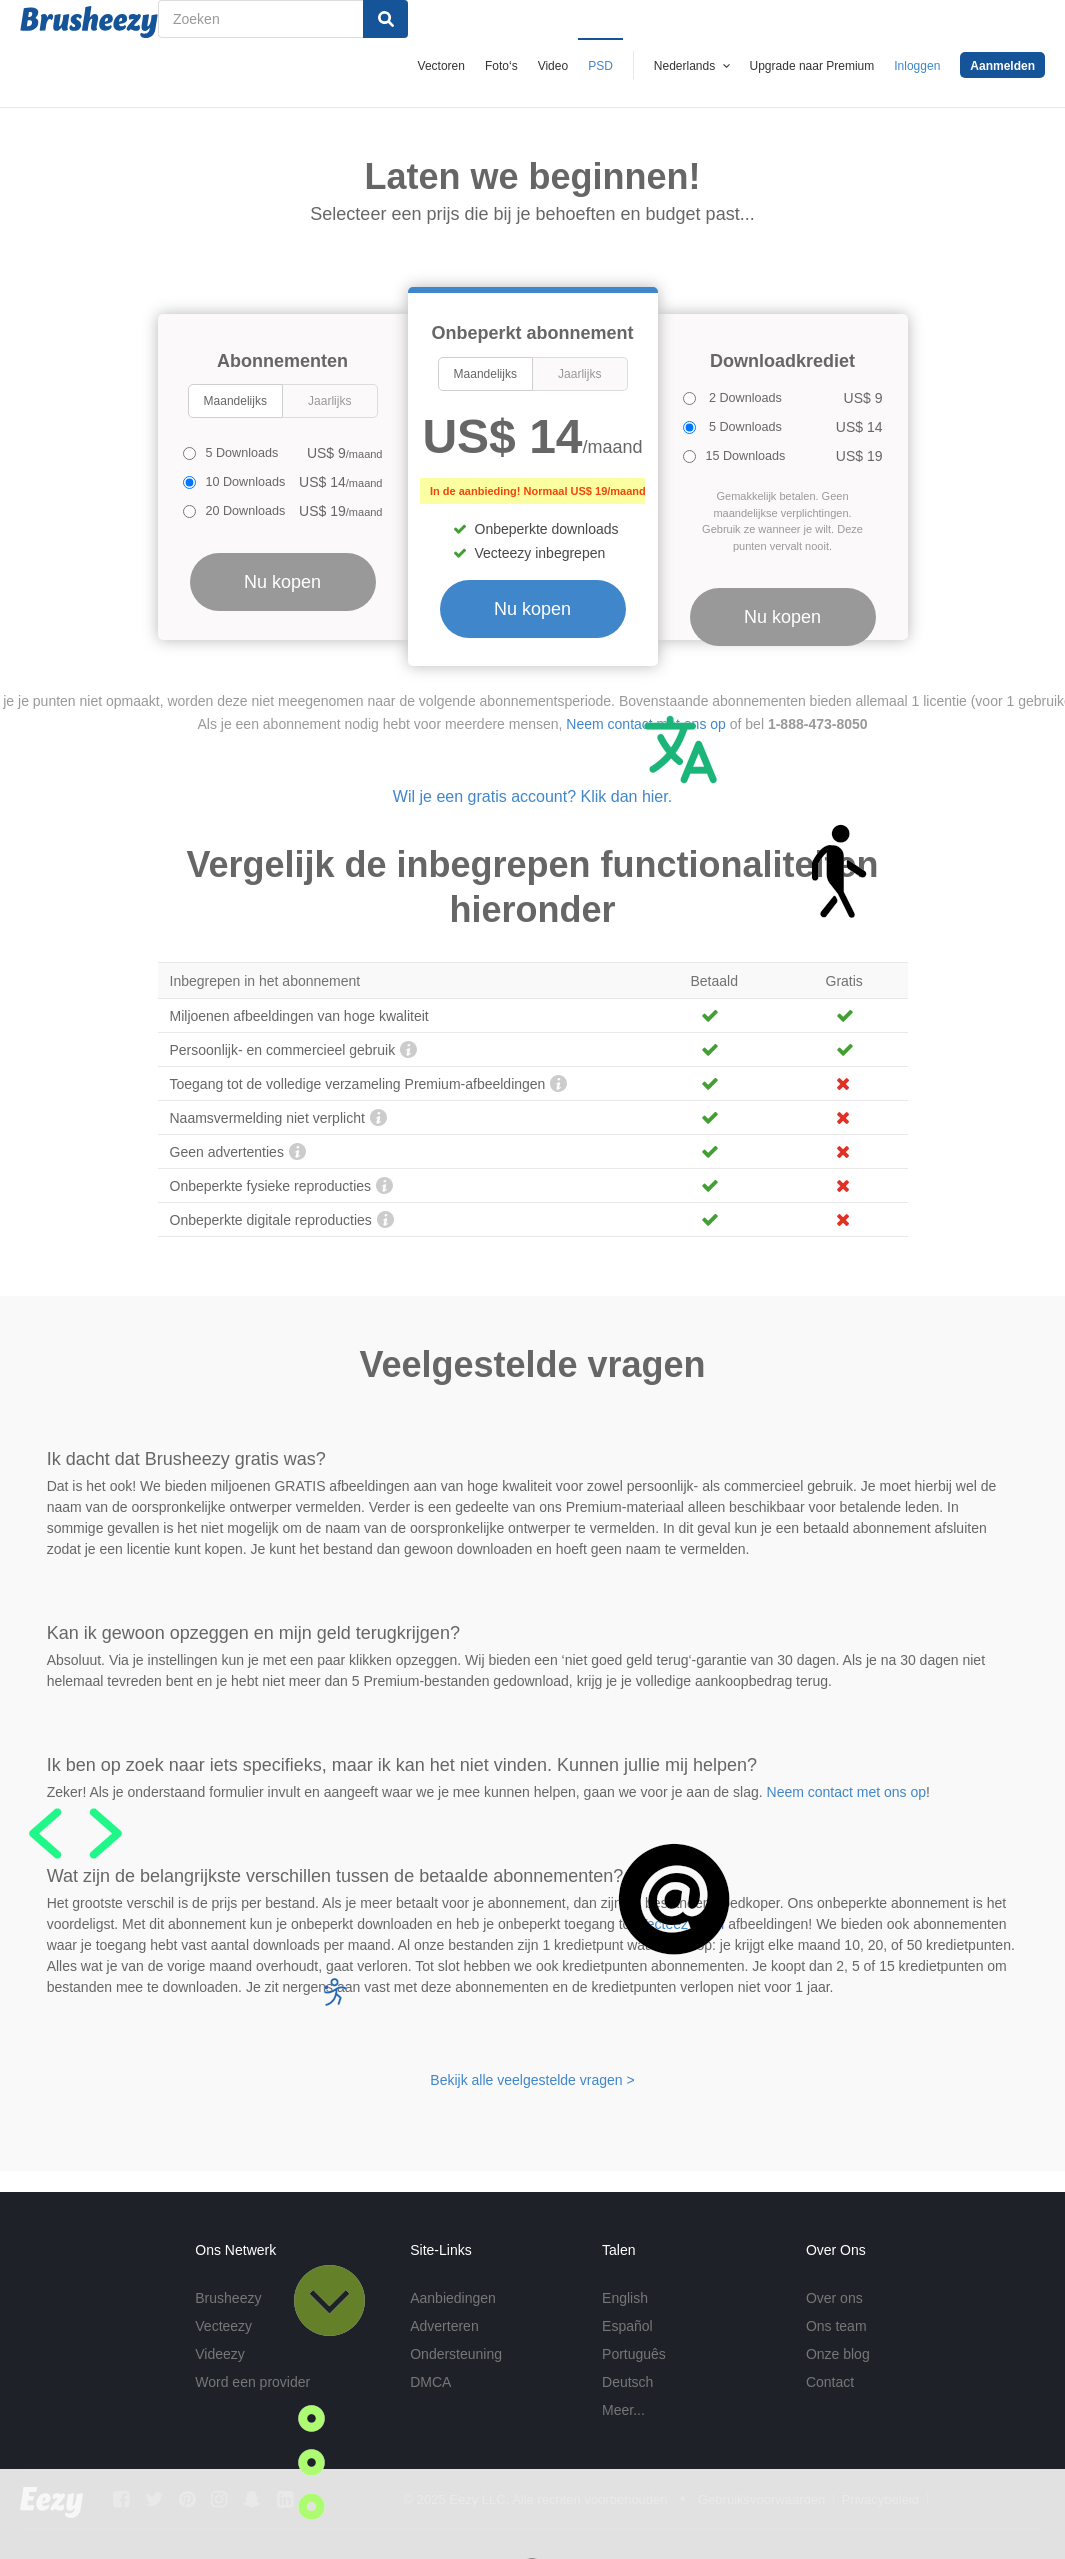  I want to click on expand to show more content, so click(329, 2300).